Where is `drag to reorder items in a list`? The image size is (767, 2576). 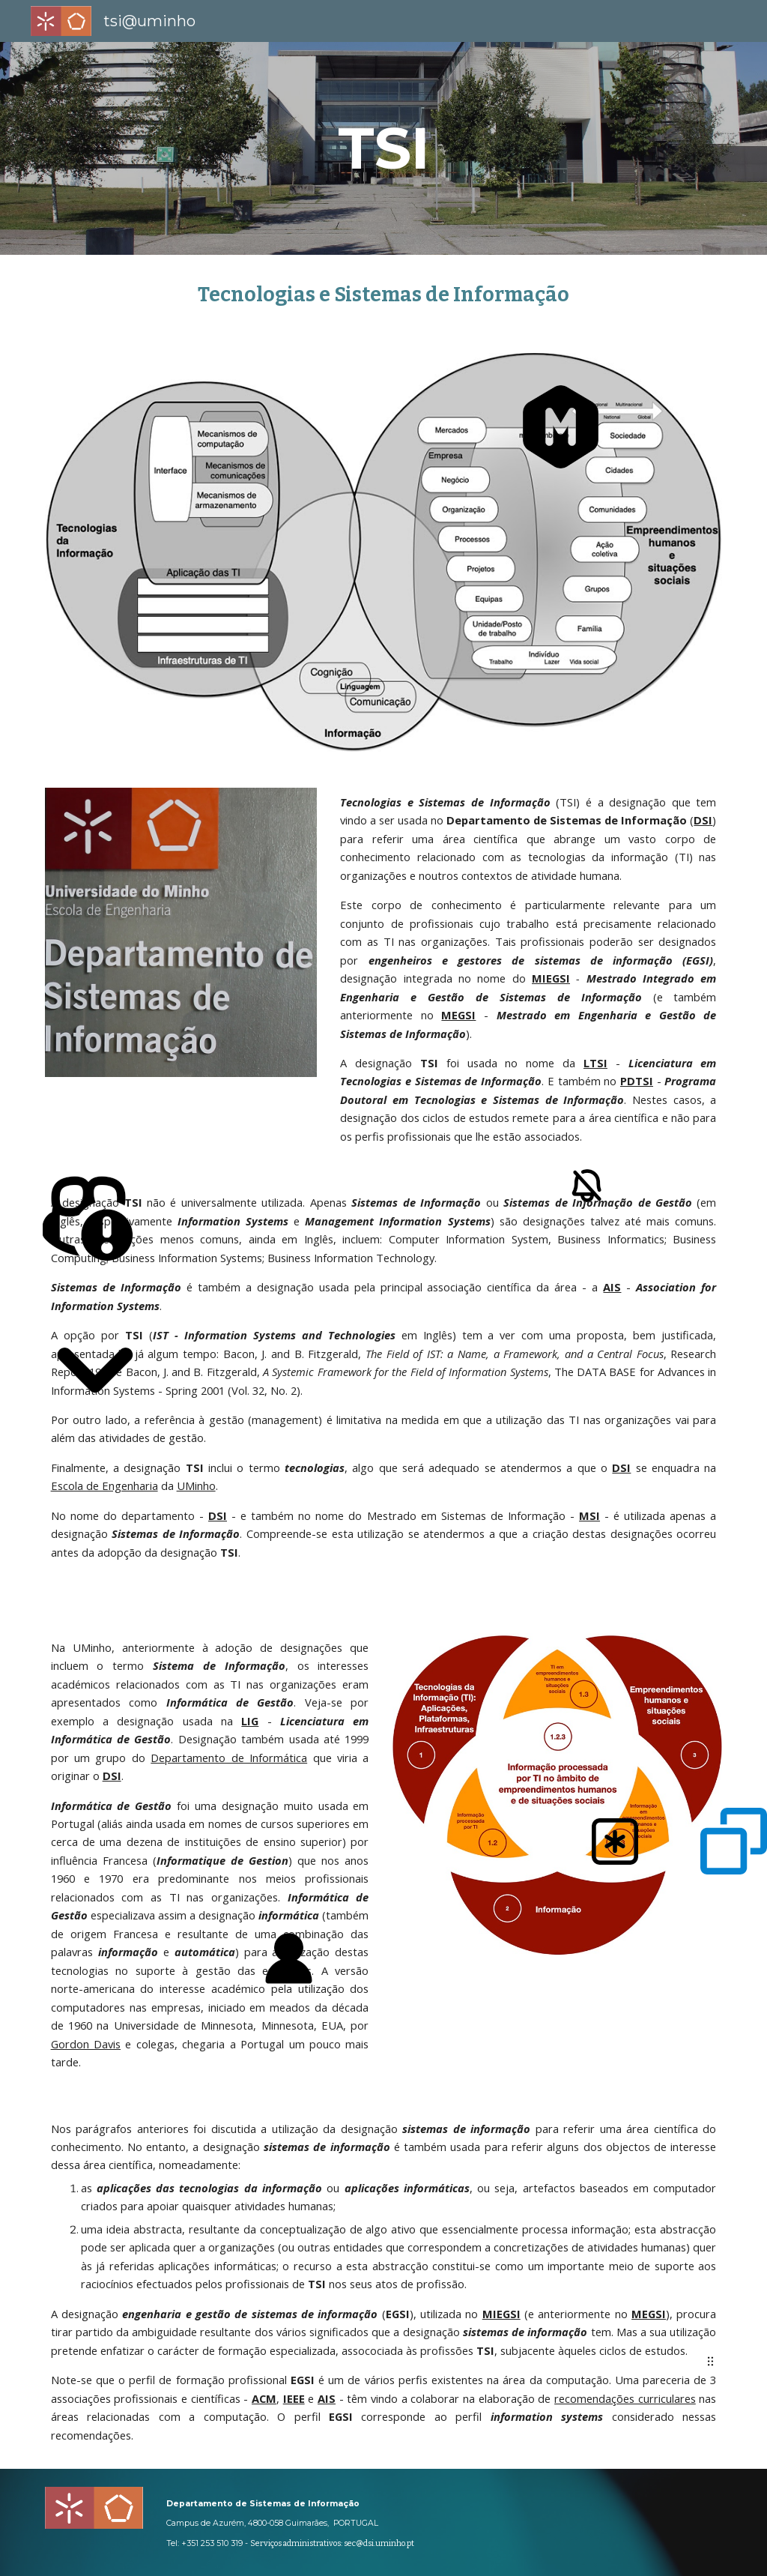 drag to reorder items in a list is located at coordinates (710, 2361).